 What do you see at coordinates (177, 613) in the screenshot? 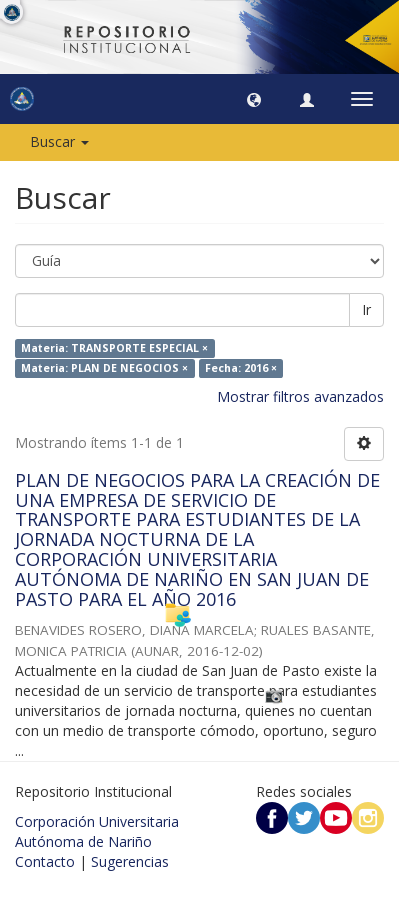
I see `open shared folder` at bounding box center [177, 613].